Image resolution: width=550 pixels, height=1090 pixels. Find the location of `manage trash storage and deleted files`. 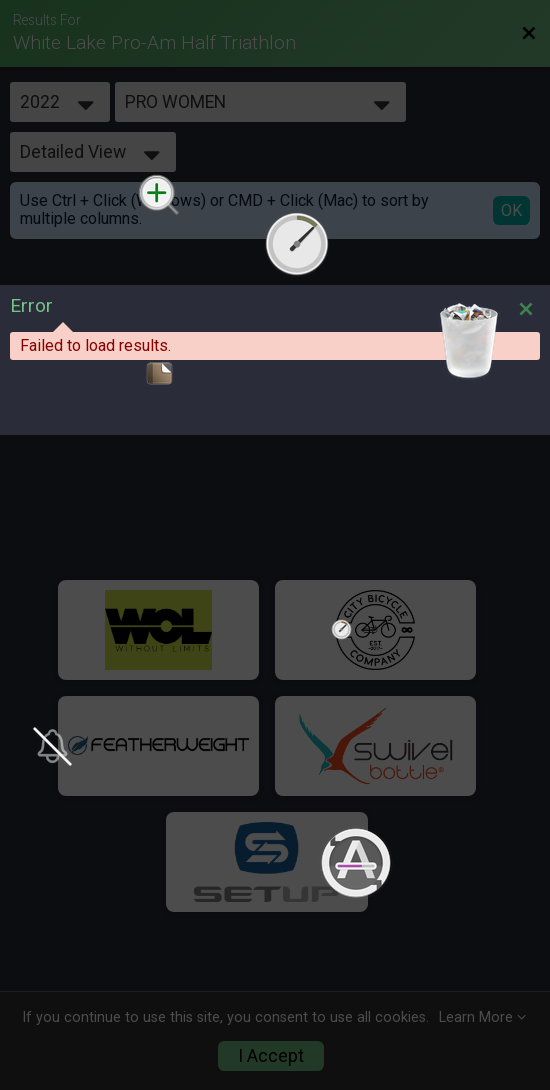

manage trash storage and deleted files is located at coordinates (469, 342).